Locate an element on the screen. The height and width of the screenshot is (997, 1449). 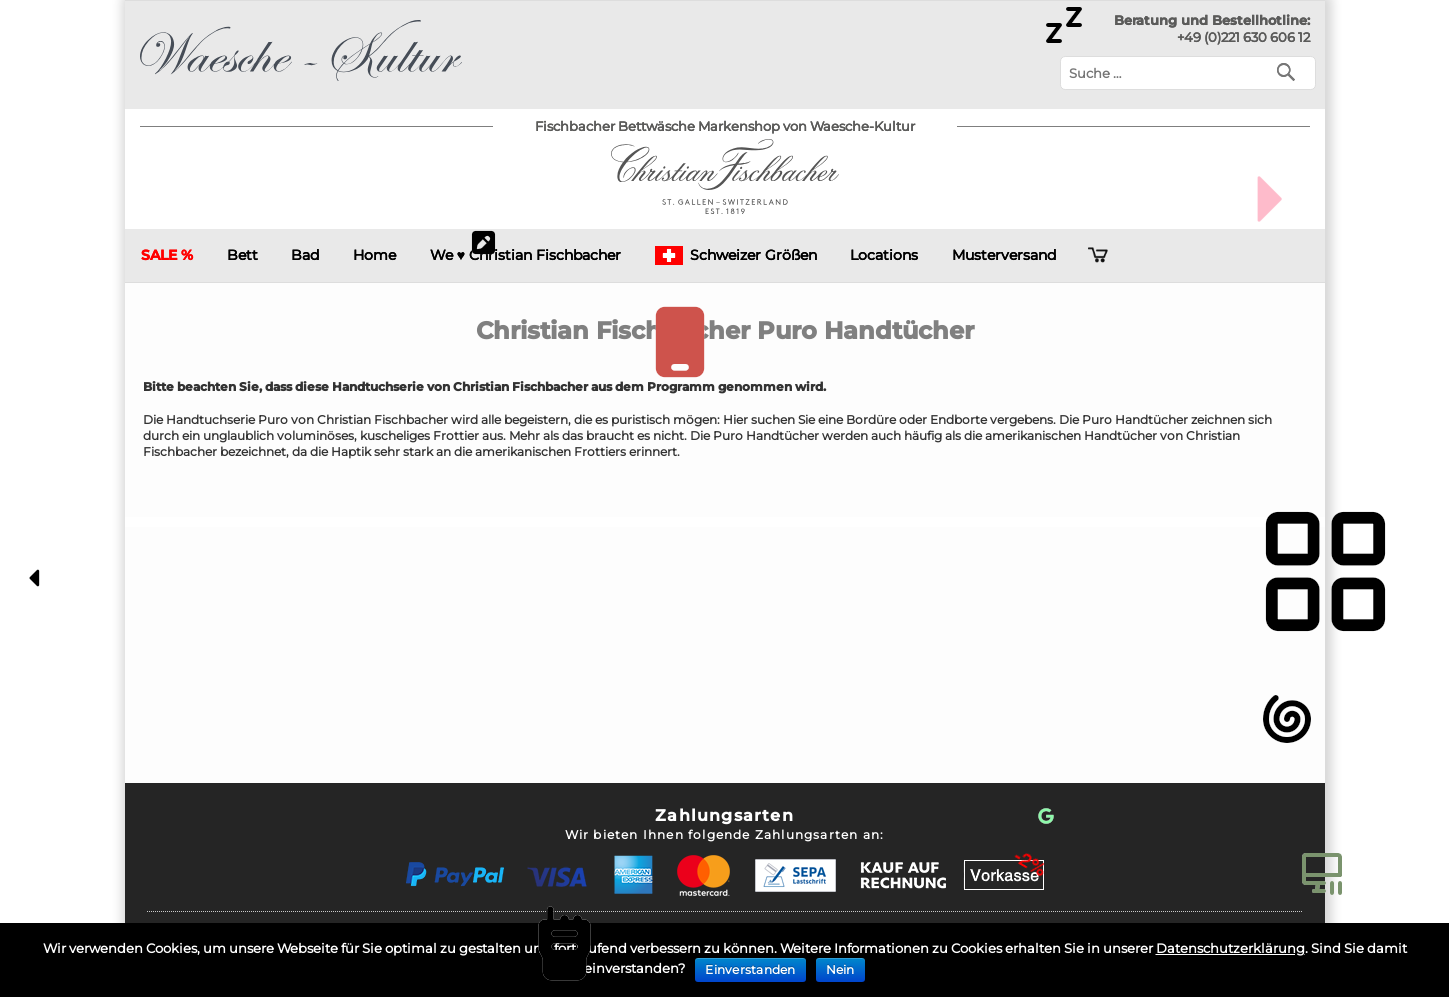
edit or modify content is located at coordinates (483, 242).